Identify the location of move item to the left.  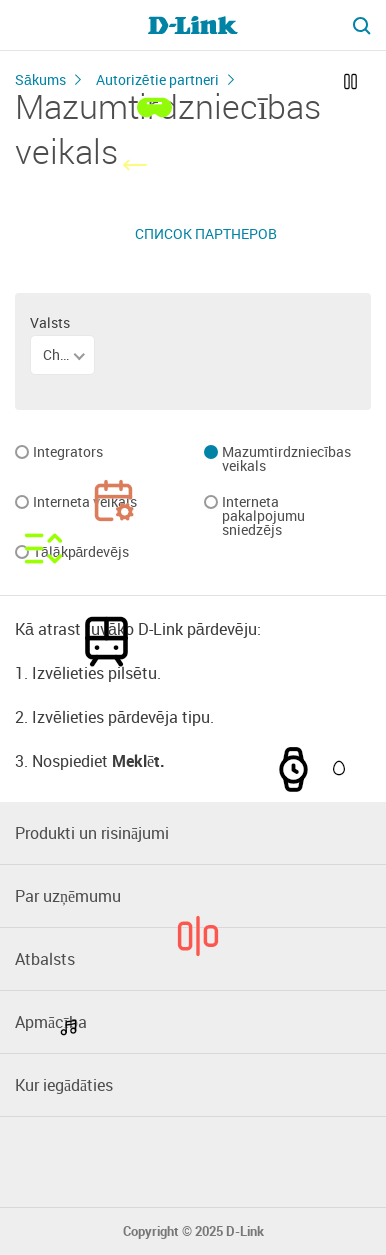
(135, 165).